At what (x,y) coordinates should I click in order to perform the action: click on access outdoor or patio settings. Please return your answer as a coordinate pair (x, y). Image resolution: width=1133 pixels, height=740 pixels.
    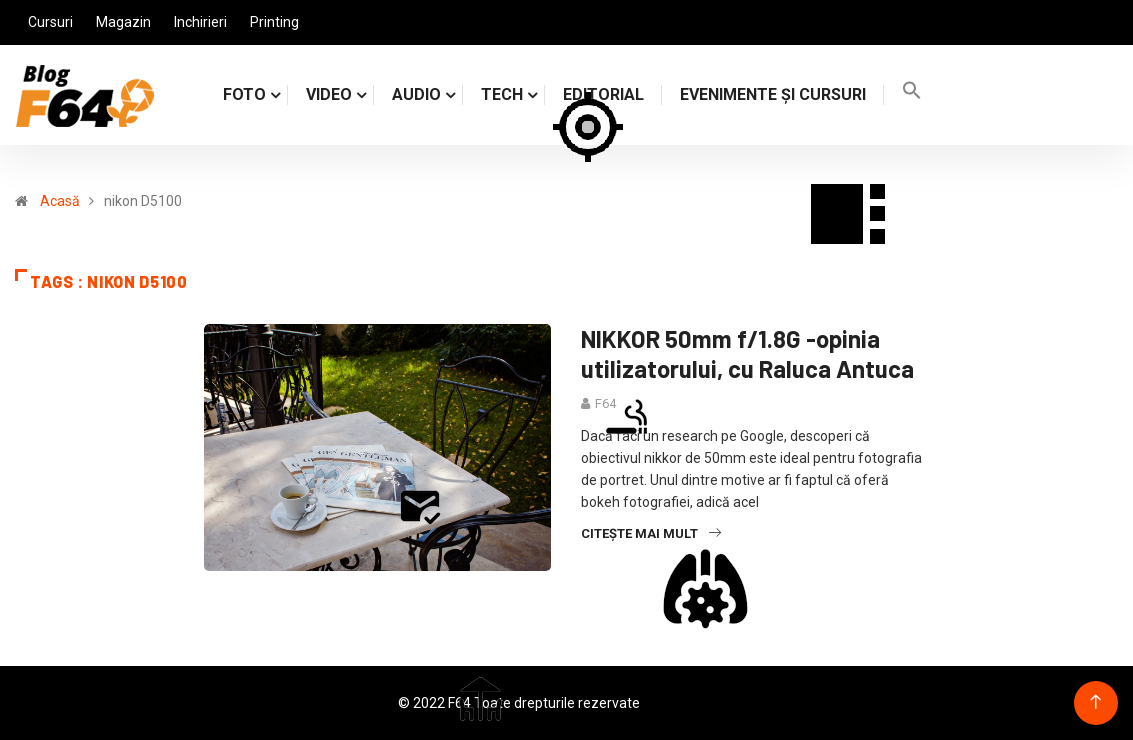
    Looking at the image, I should click on (480, 698).